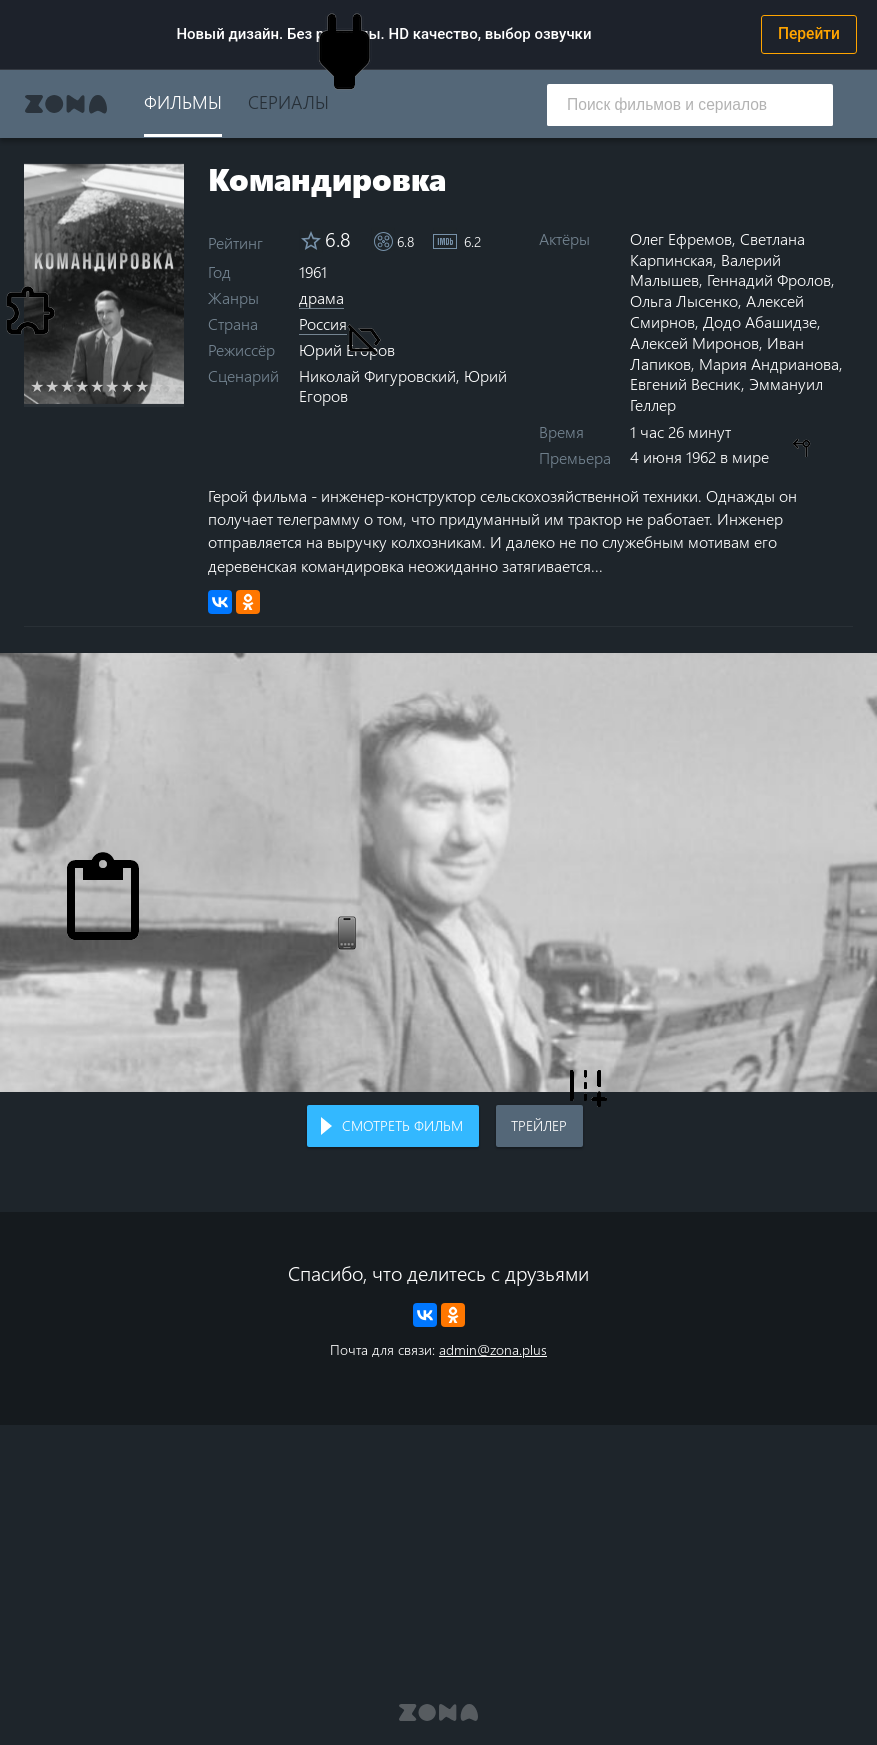  Describe the element at coordinates (585, 1085) in the screenshot. I see `add a new road to the map` at that location.